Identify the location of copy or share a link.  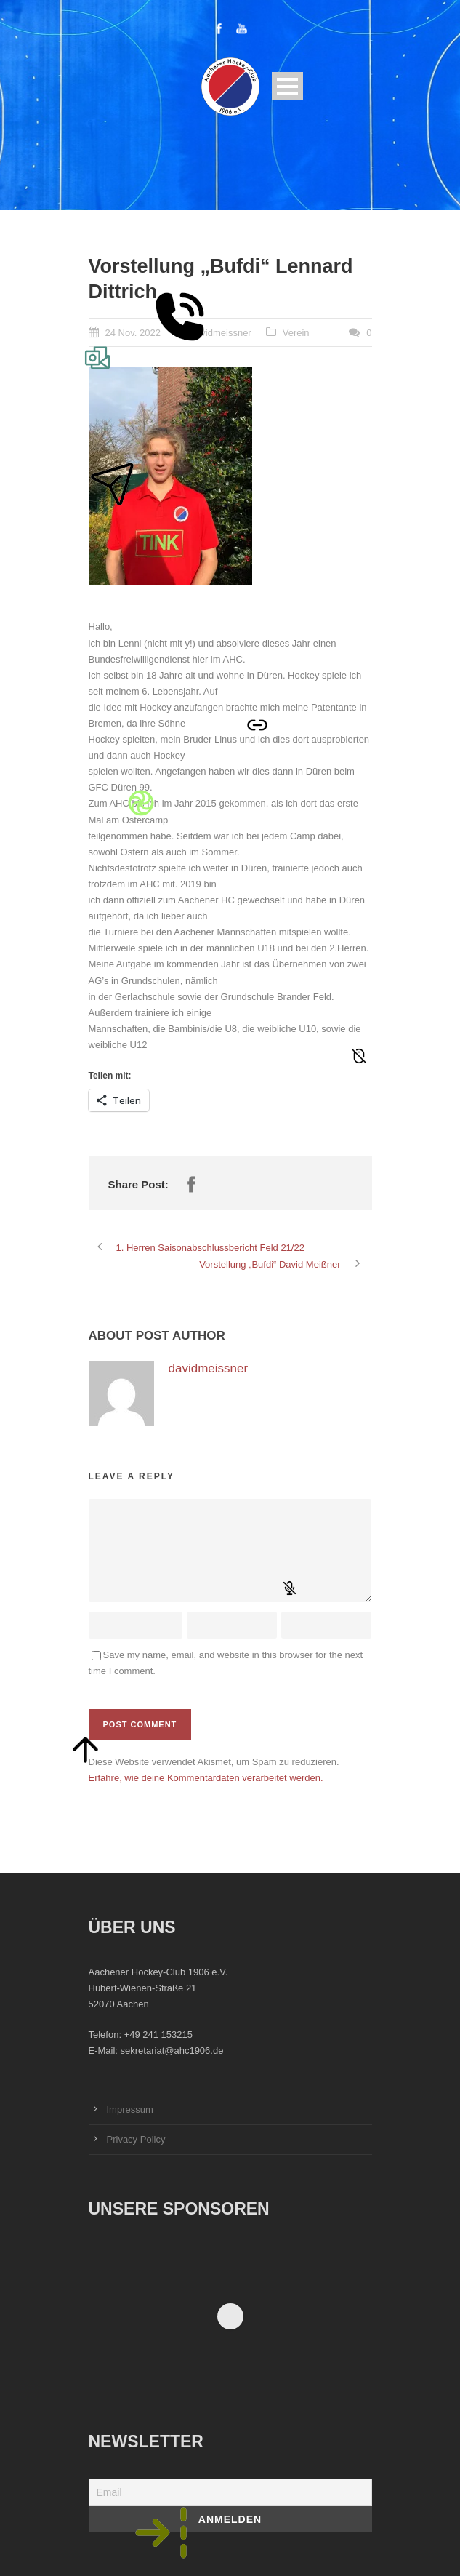
(257, 725).